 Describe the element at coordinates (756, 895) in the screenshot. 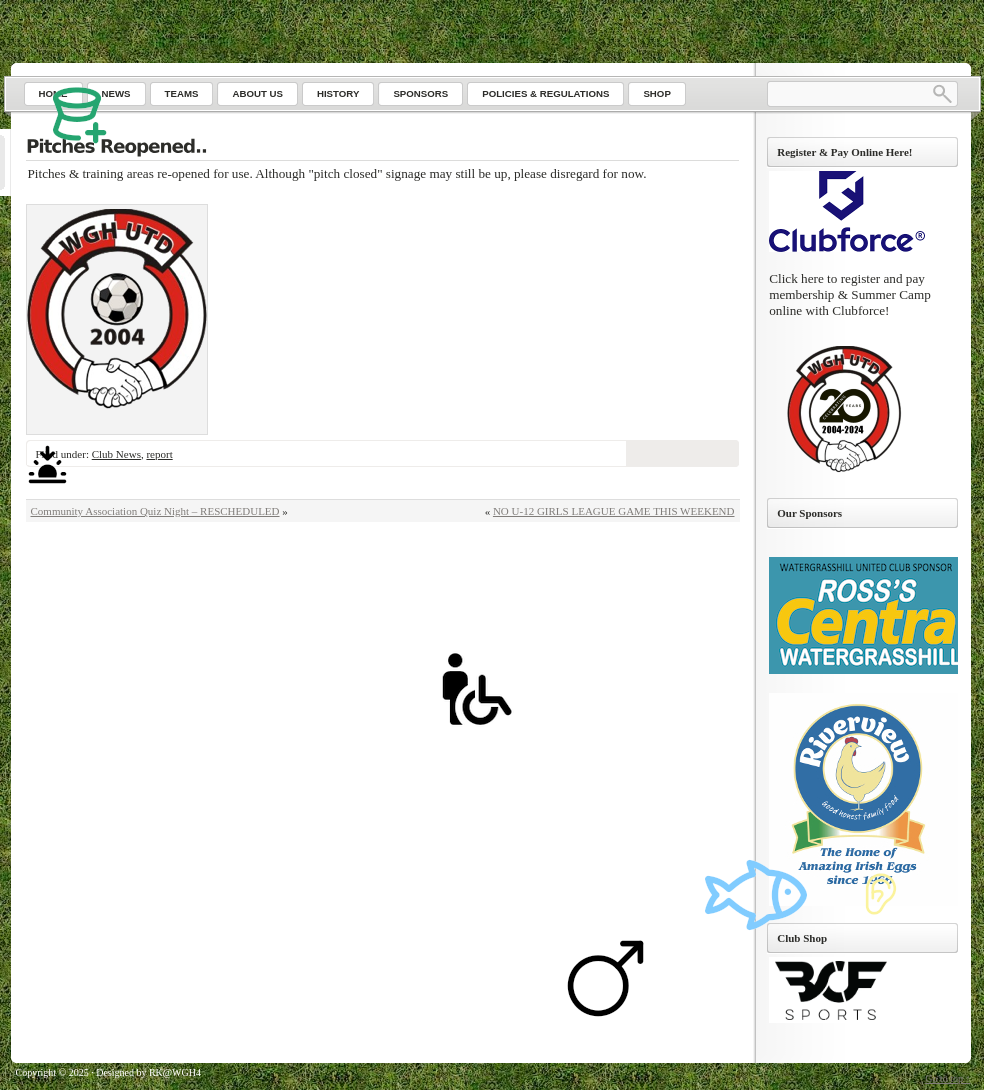

I see `indicates seafood or fish-related content` at that location.